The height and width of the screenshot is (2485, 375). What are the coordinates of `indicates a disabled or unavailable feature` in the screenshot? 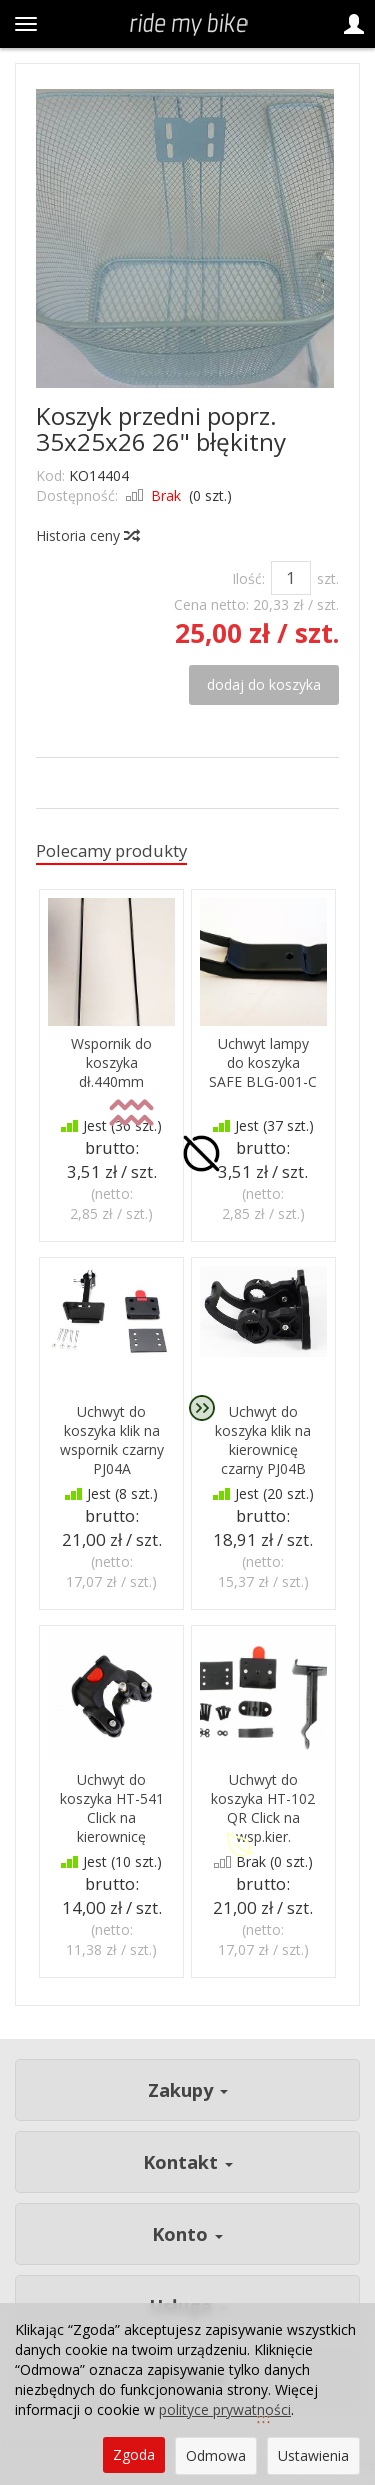 It's located at (201, 1153).